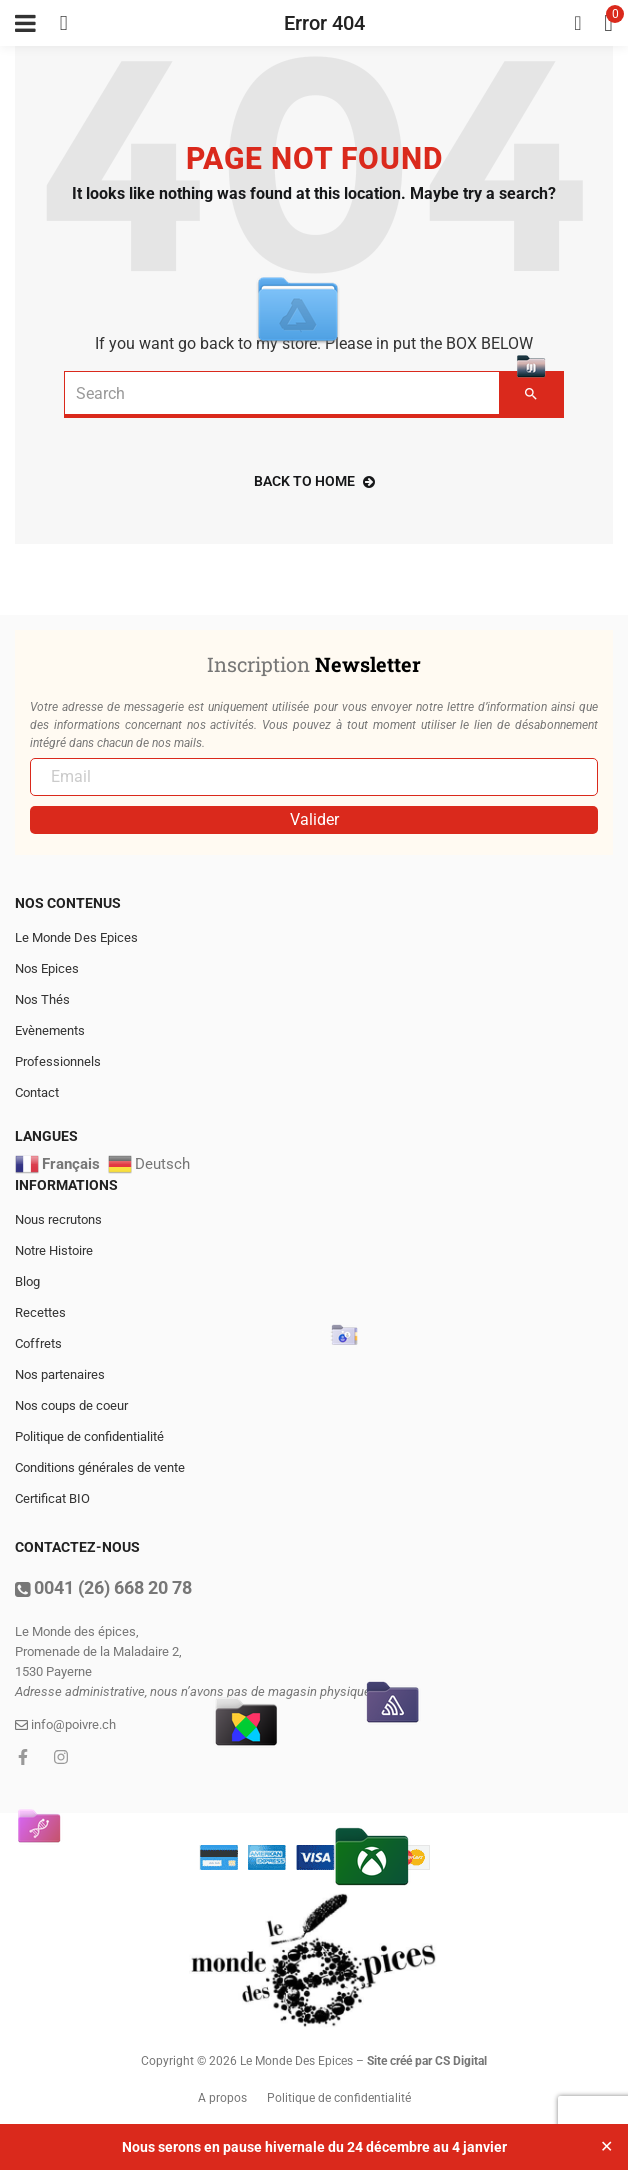 This screenshot has width=628, height=2170. What do you see at coordinates (246, 1723) in the screenshot?
I see `folder containing haxe flixel game engine projects` at bounding box center [246, 1723].